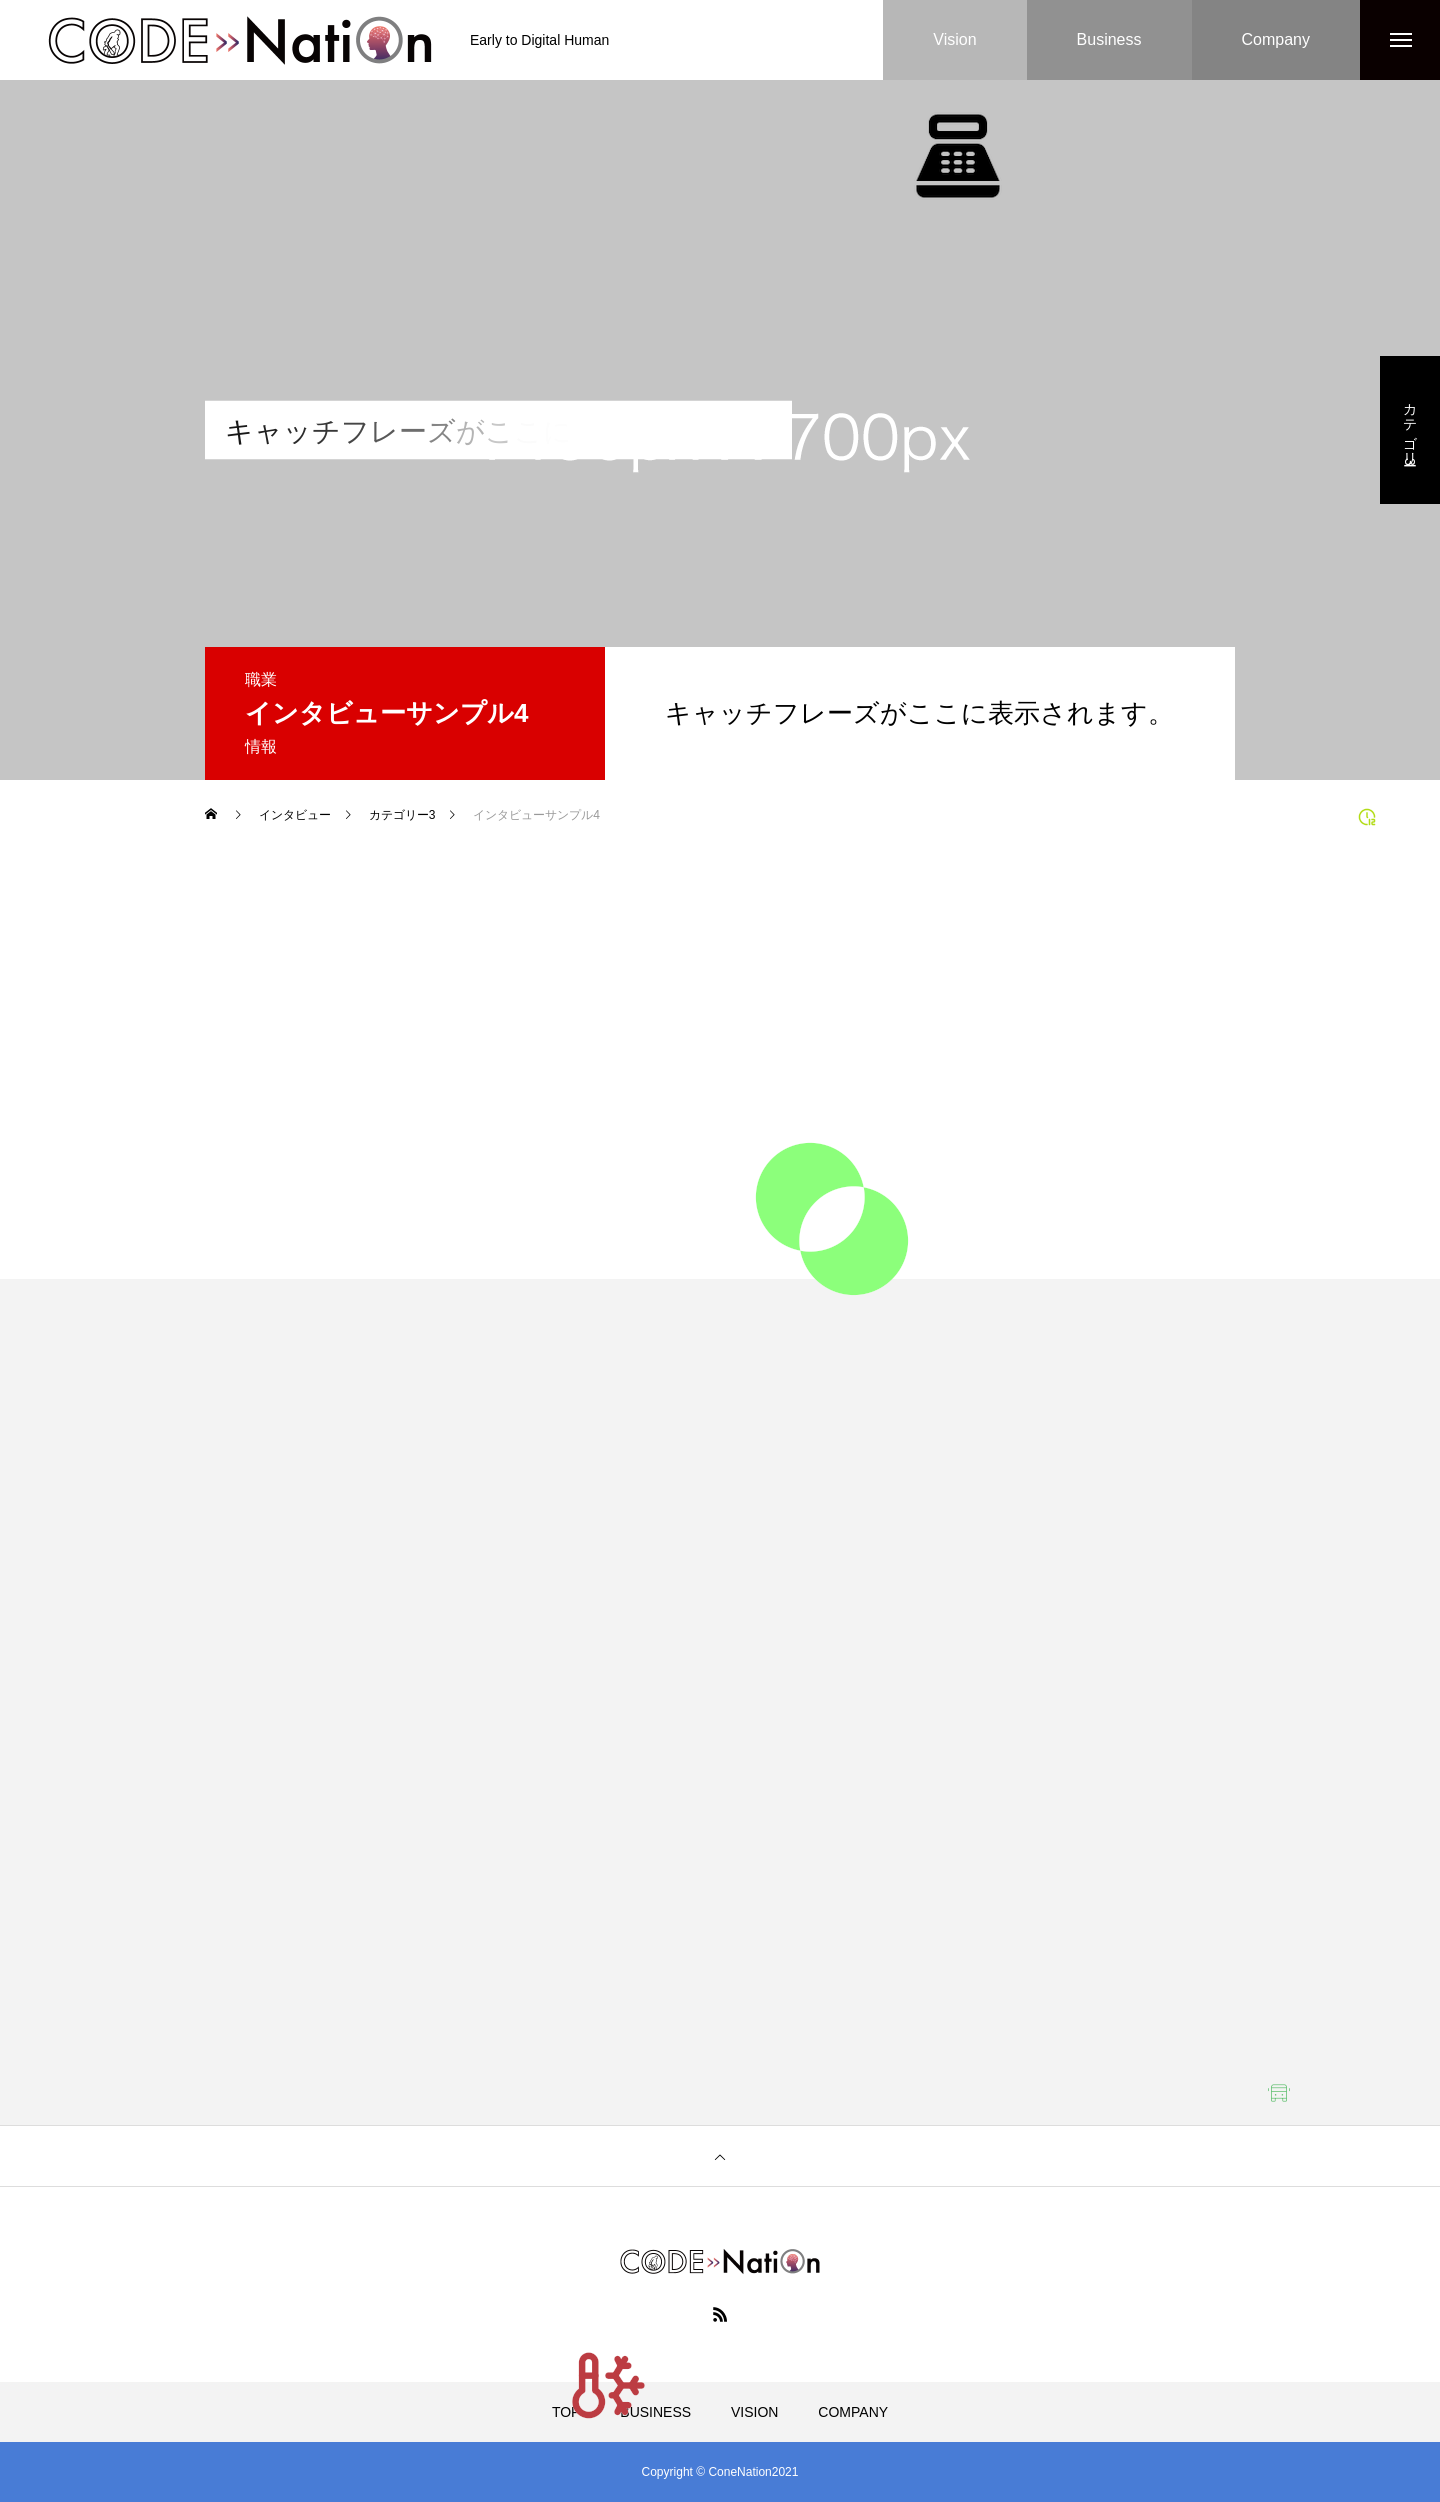 This screenshot has width=1440, height=2502. I want to click on indicates cold or freezing temperature, so click(608, 2385).